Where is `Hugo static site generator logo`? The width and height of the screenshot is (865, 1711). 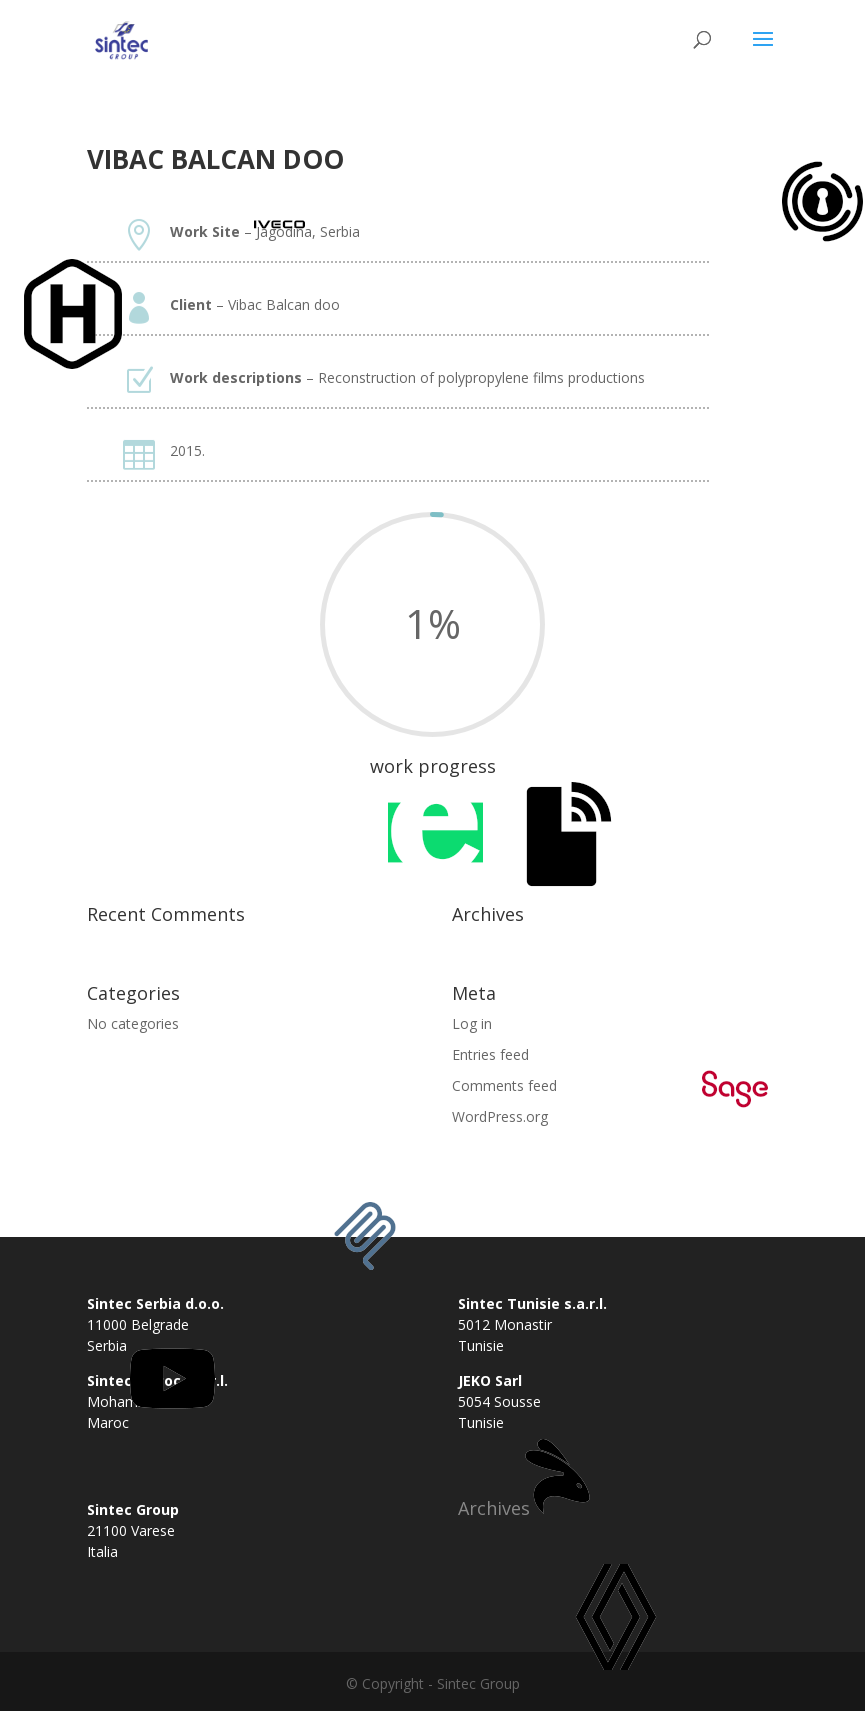
Hugo static site generator logo is located at coordinates (73, 314).